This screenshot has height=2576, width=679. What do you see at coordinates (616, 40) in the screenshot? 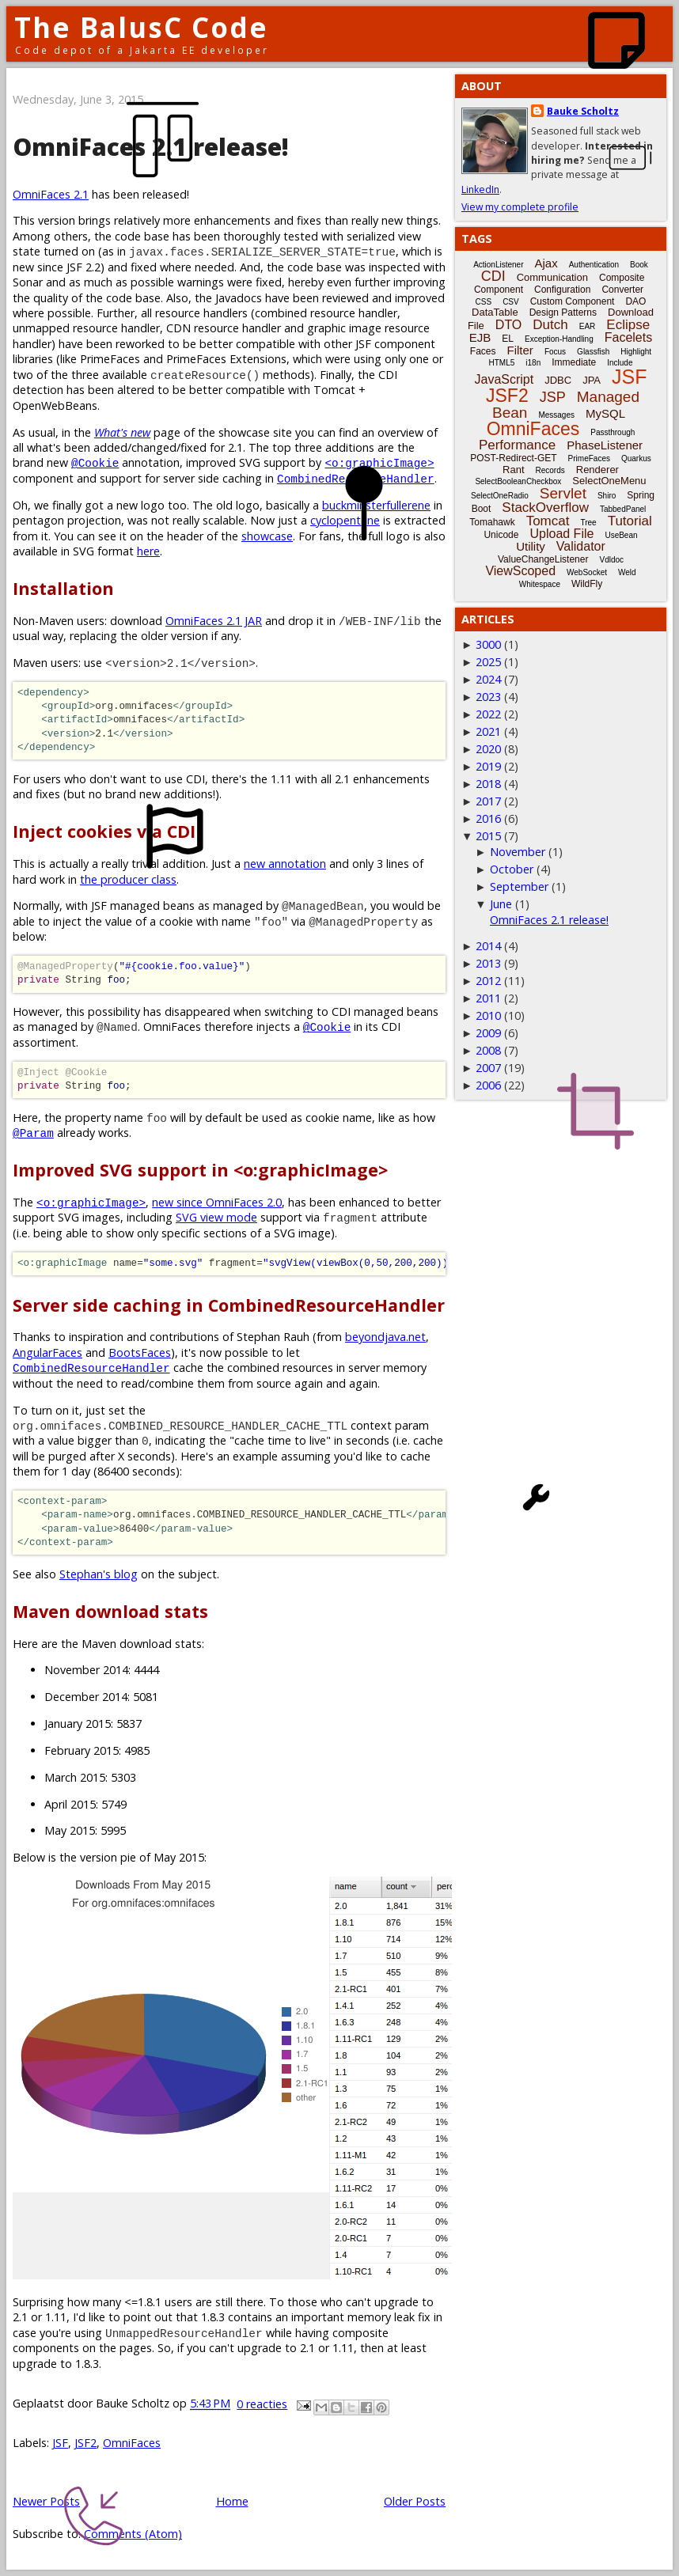
I see `create a new note` at bounding box center [616, 40].